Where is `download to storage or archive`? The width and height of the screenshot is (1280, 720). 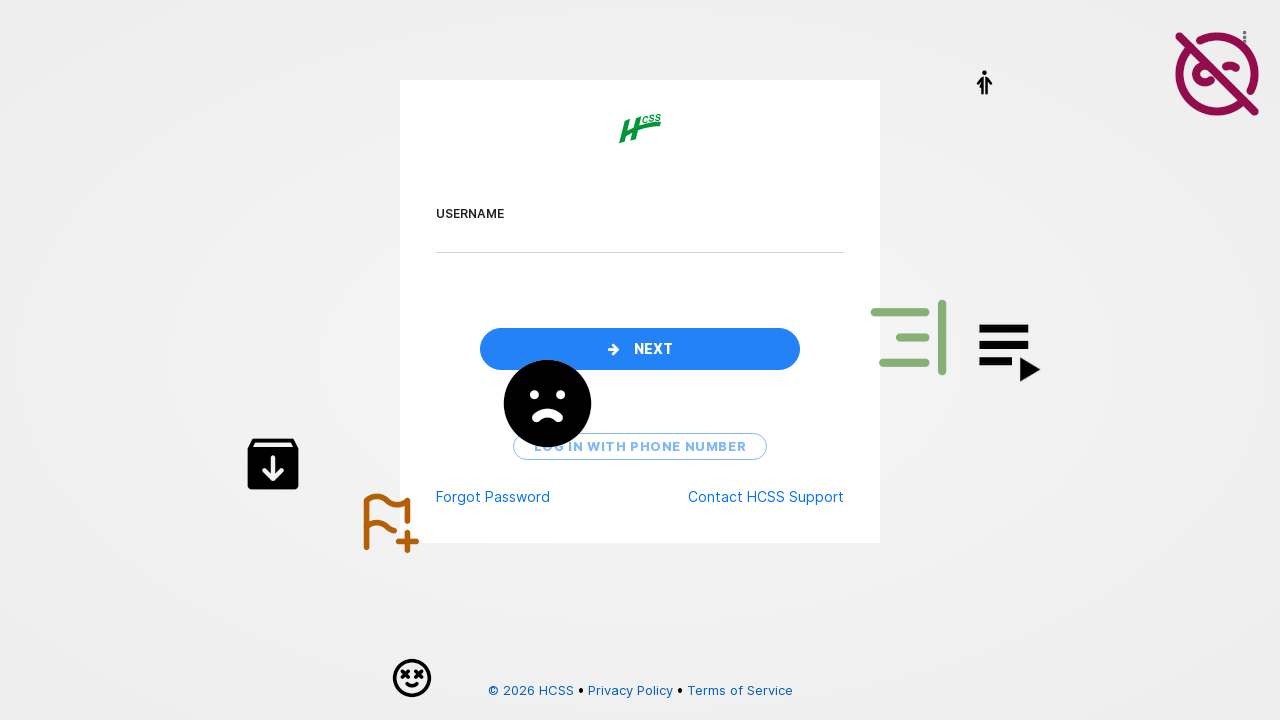 download to storage or archive is located at coordinates (273, 464).